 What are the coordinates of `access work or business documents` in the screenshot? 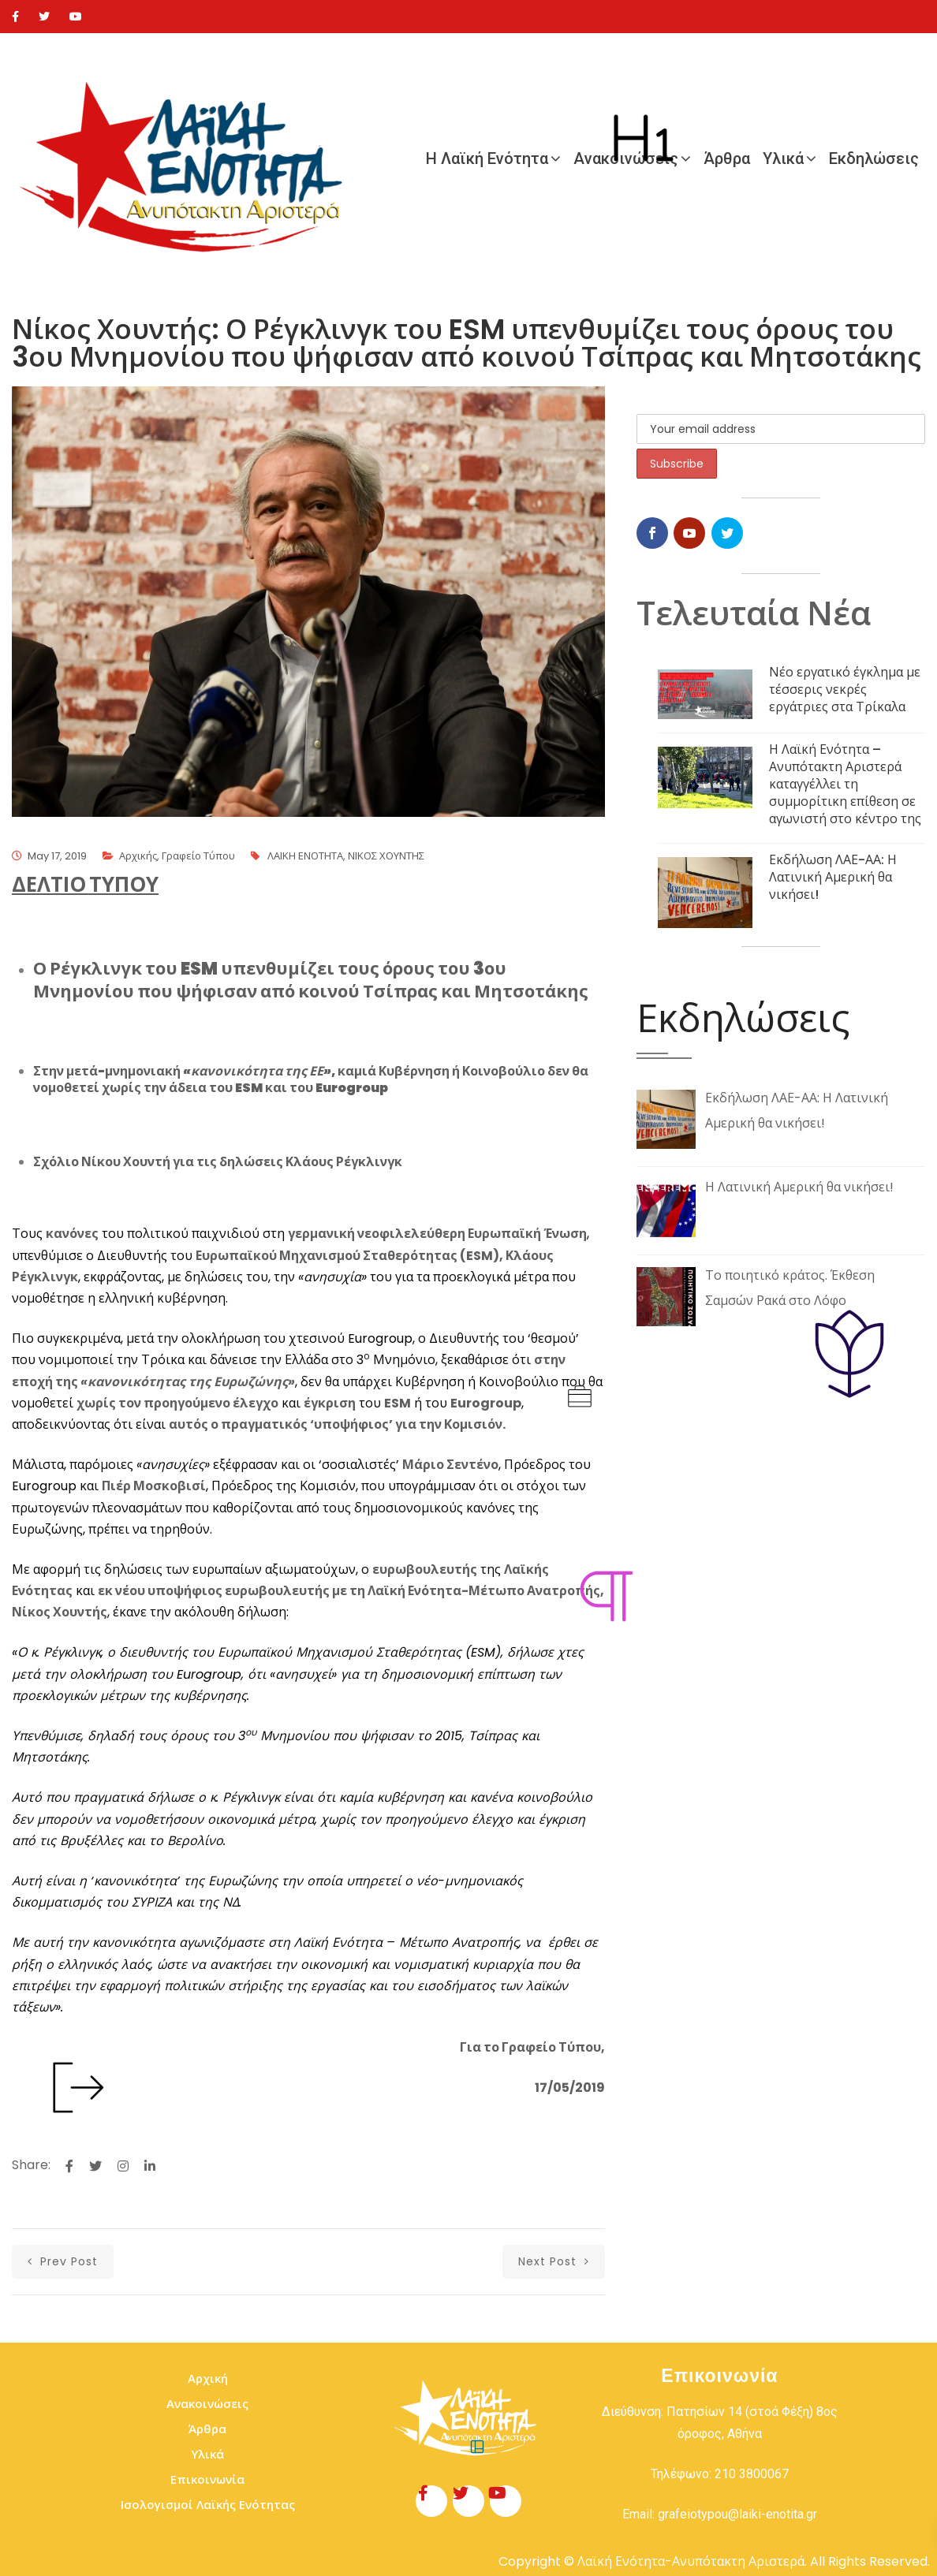 It's located at (580, 1397).